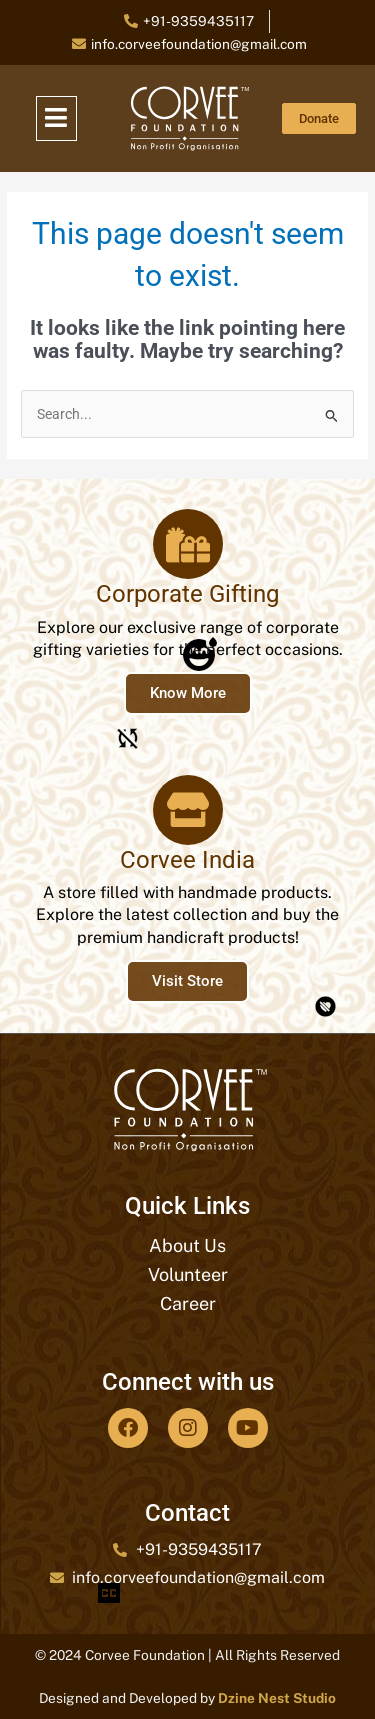 Image resolution: width=375 pixels, height=1719 pixels. Describe the element at coordinates (109, 1593) in the screenshot. I see `enable closed captions for video content` at that location.